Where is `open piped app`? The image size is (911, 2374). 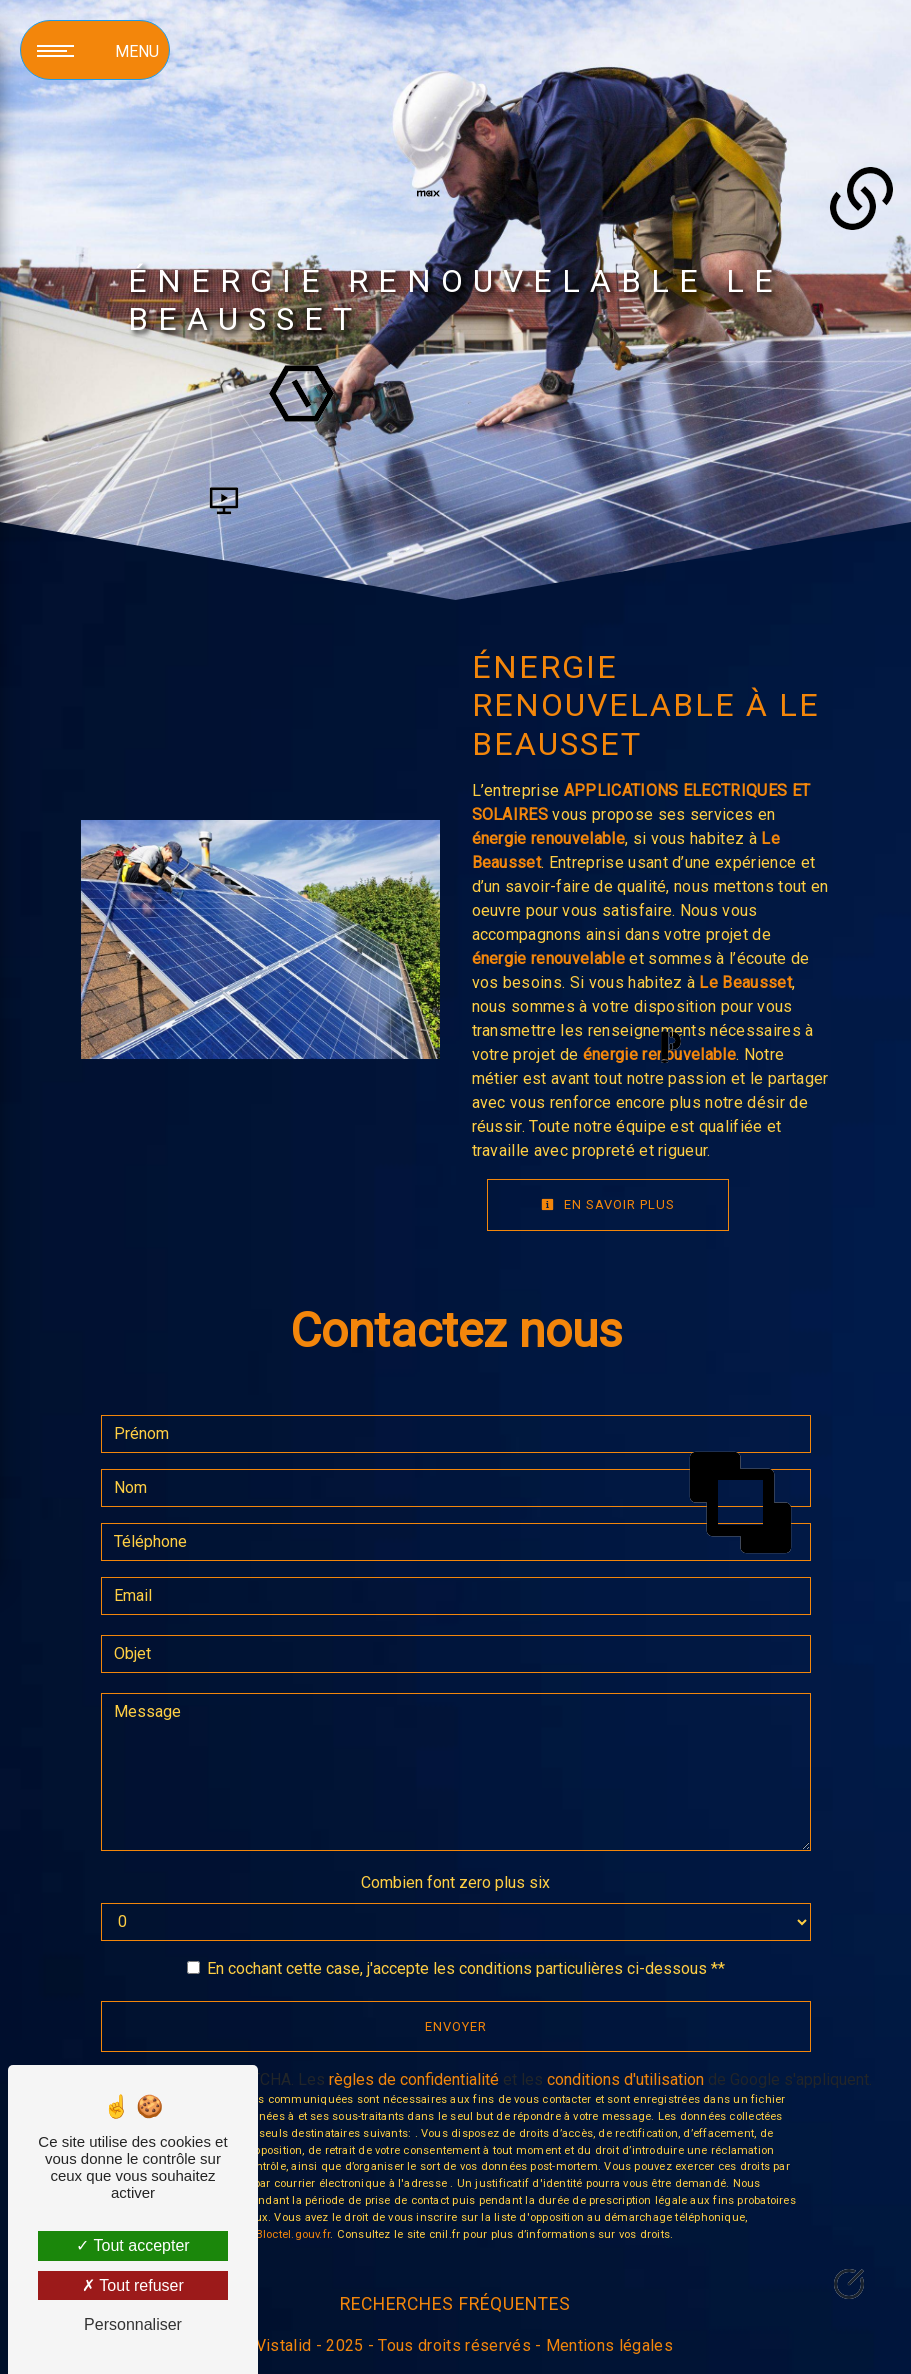
open piped app is located at coordinates (671, 1047).